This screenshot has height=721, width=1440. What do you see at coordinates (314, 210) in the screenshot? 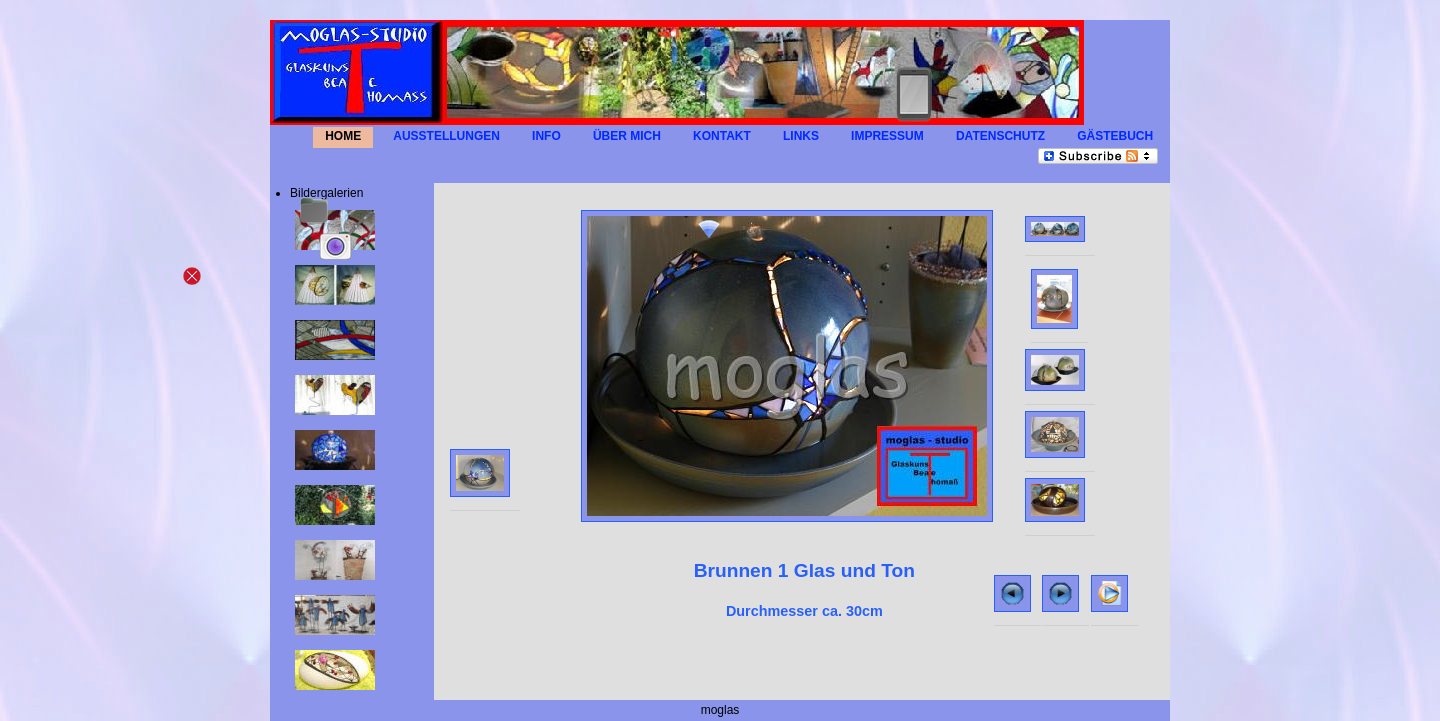
I see `open folder to view files` at bounding box center [314, 210].